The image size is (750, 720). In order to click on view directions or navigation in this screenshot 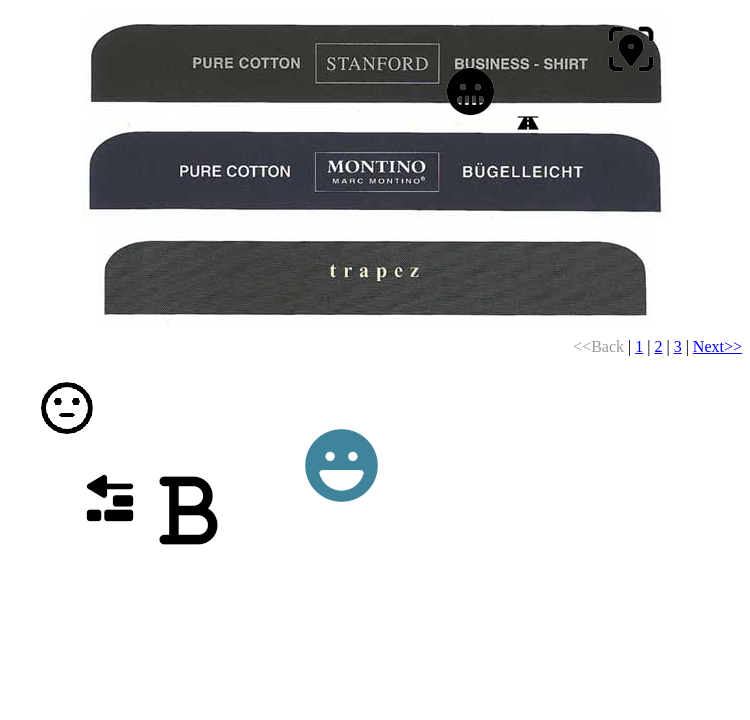, I will do `click(528, 123)`.